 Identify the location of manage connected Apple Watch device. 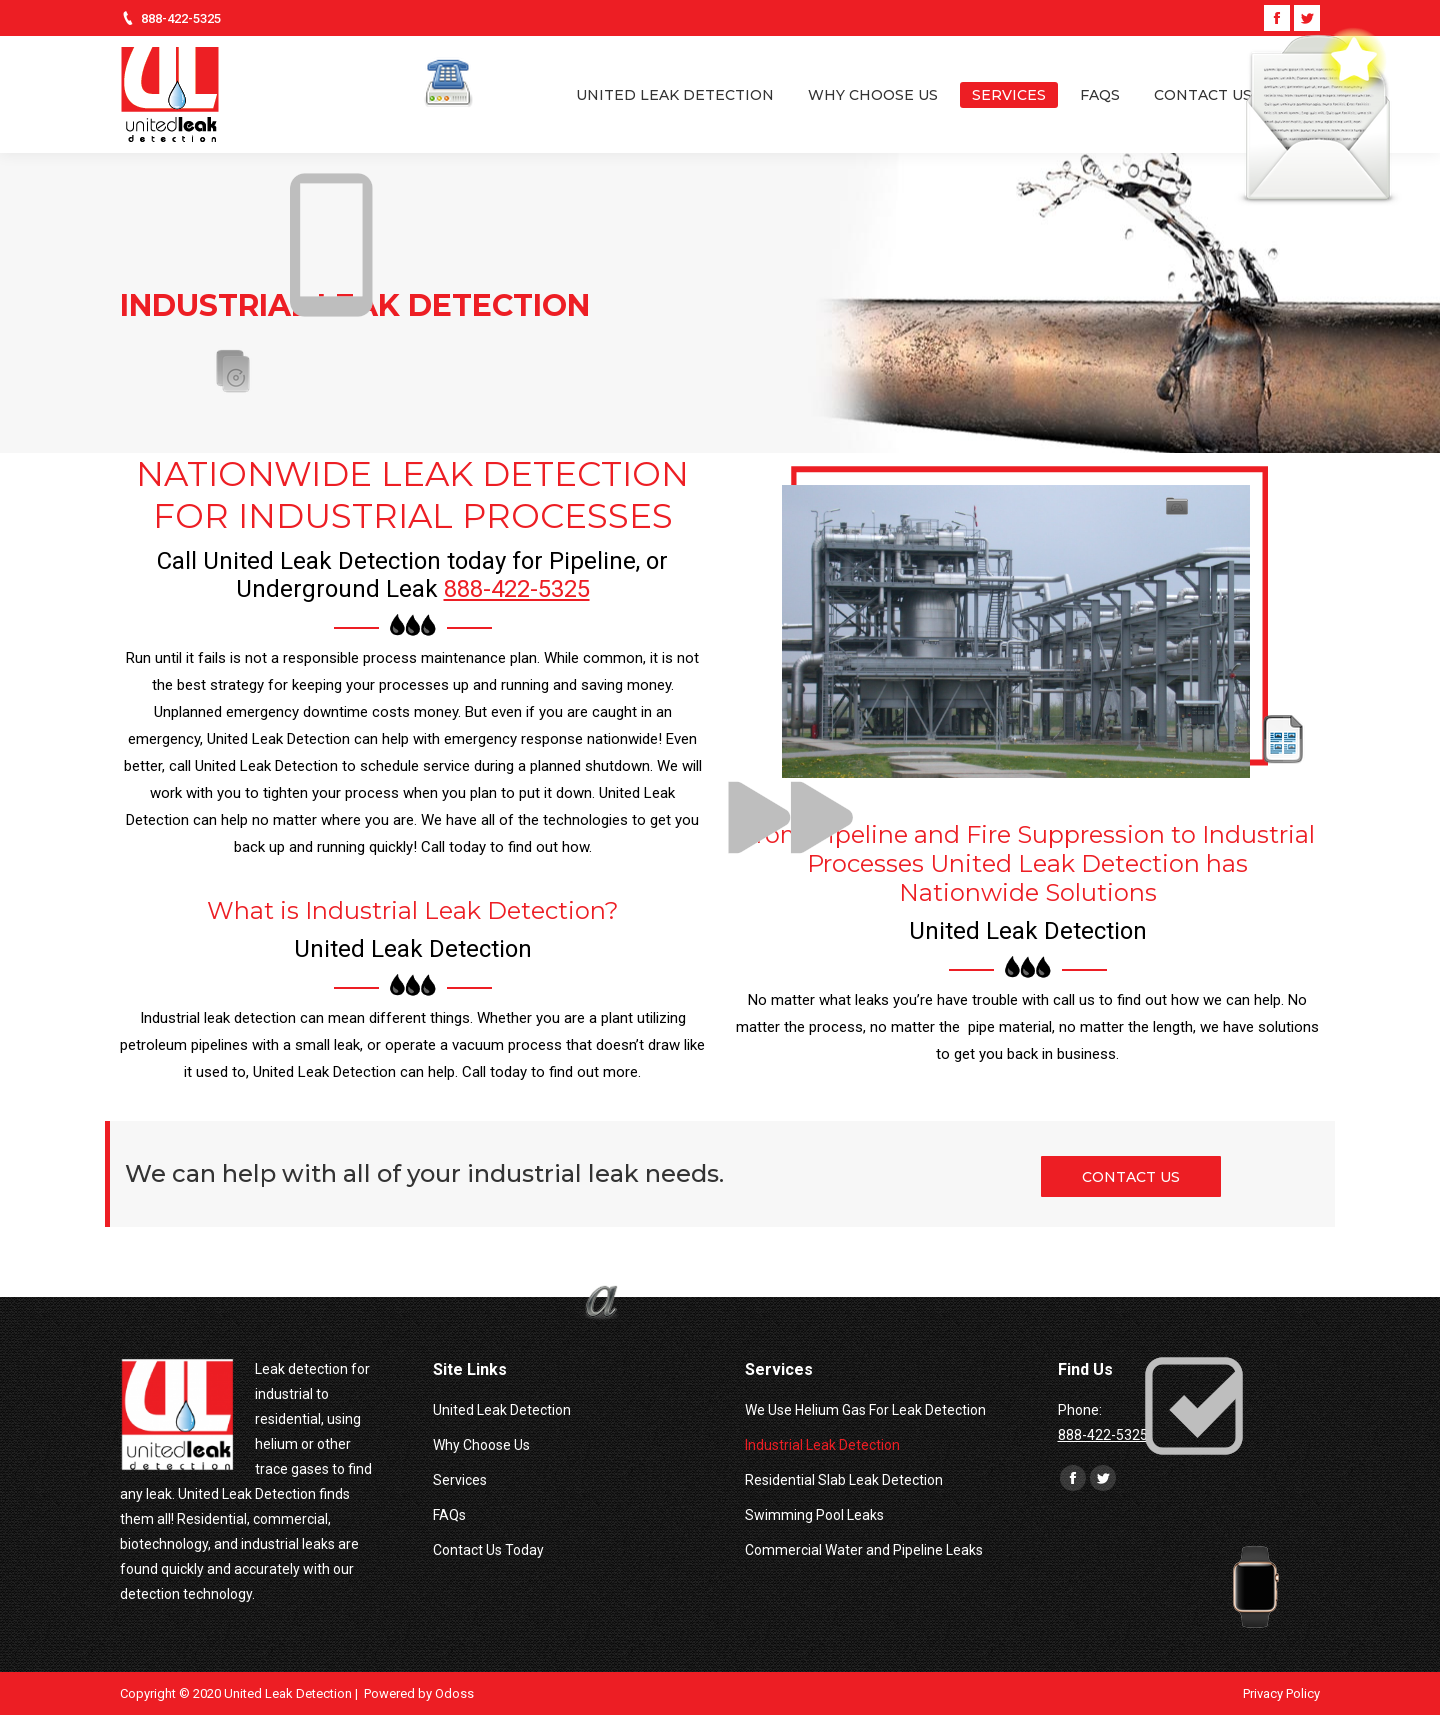
(1255, 1587).